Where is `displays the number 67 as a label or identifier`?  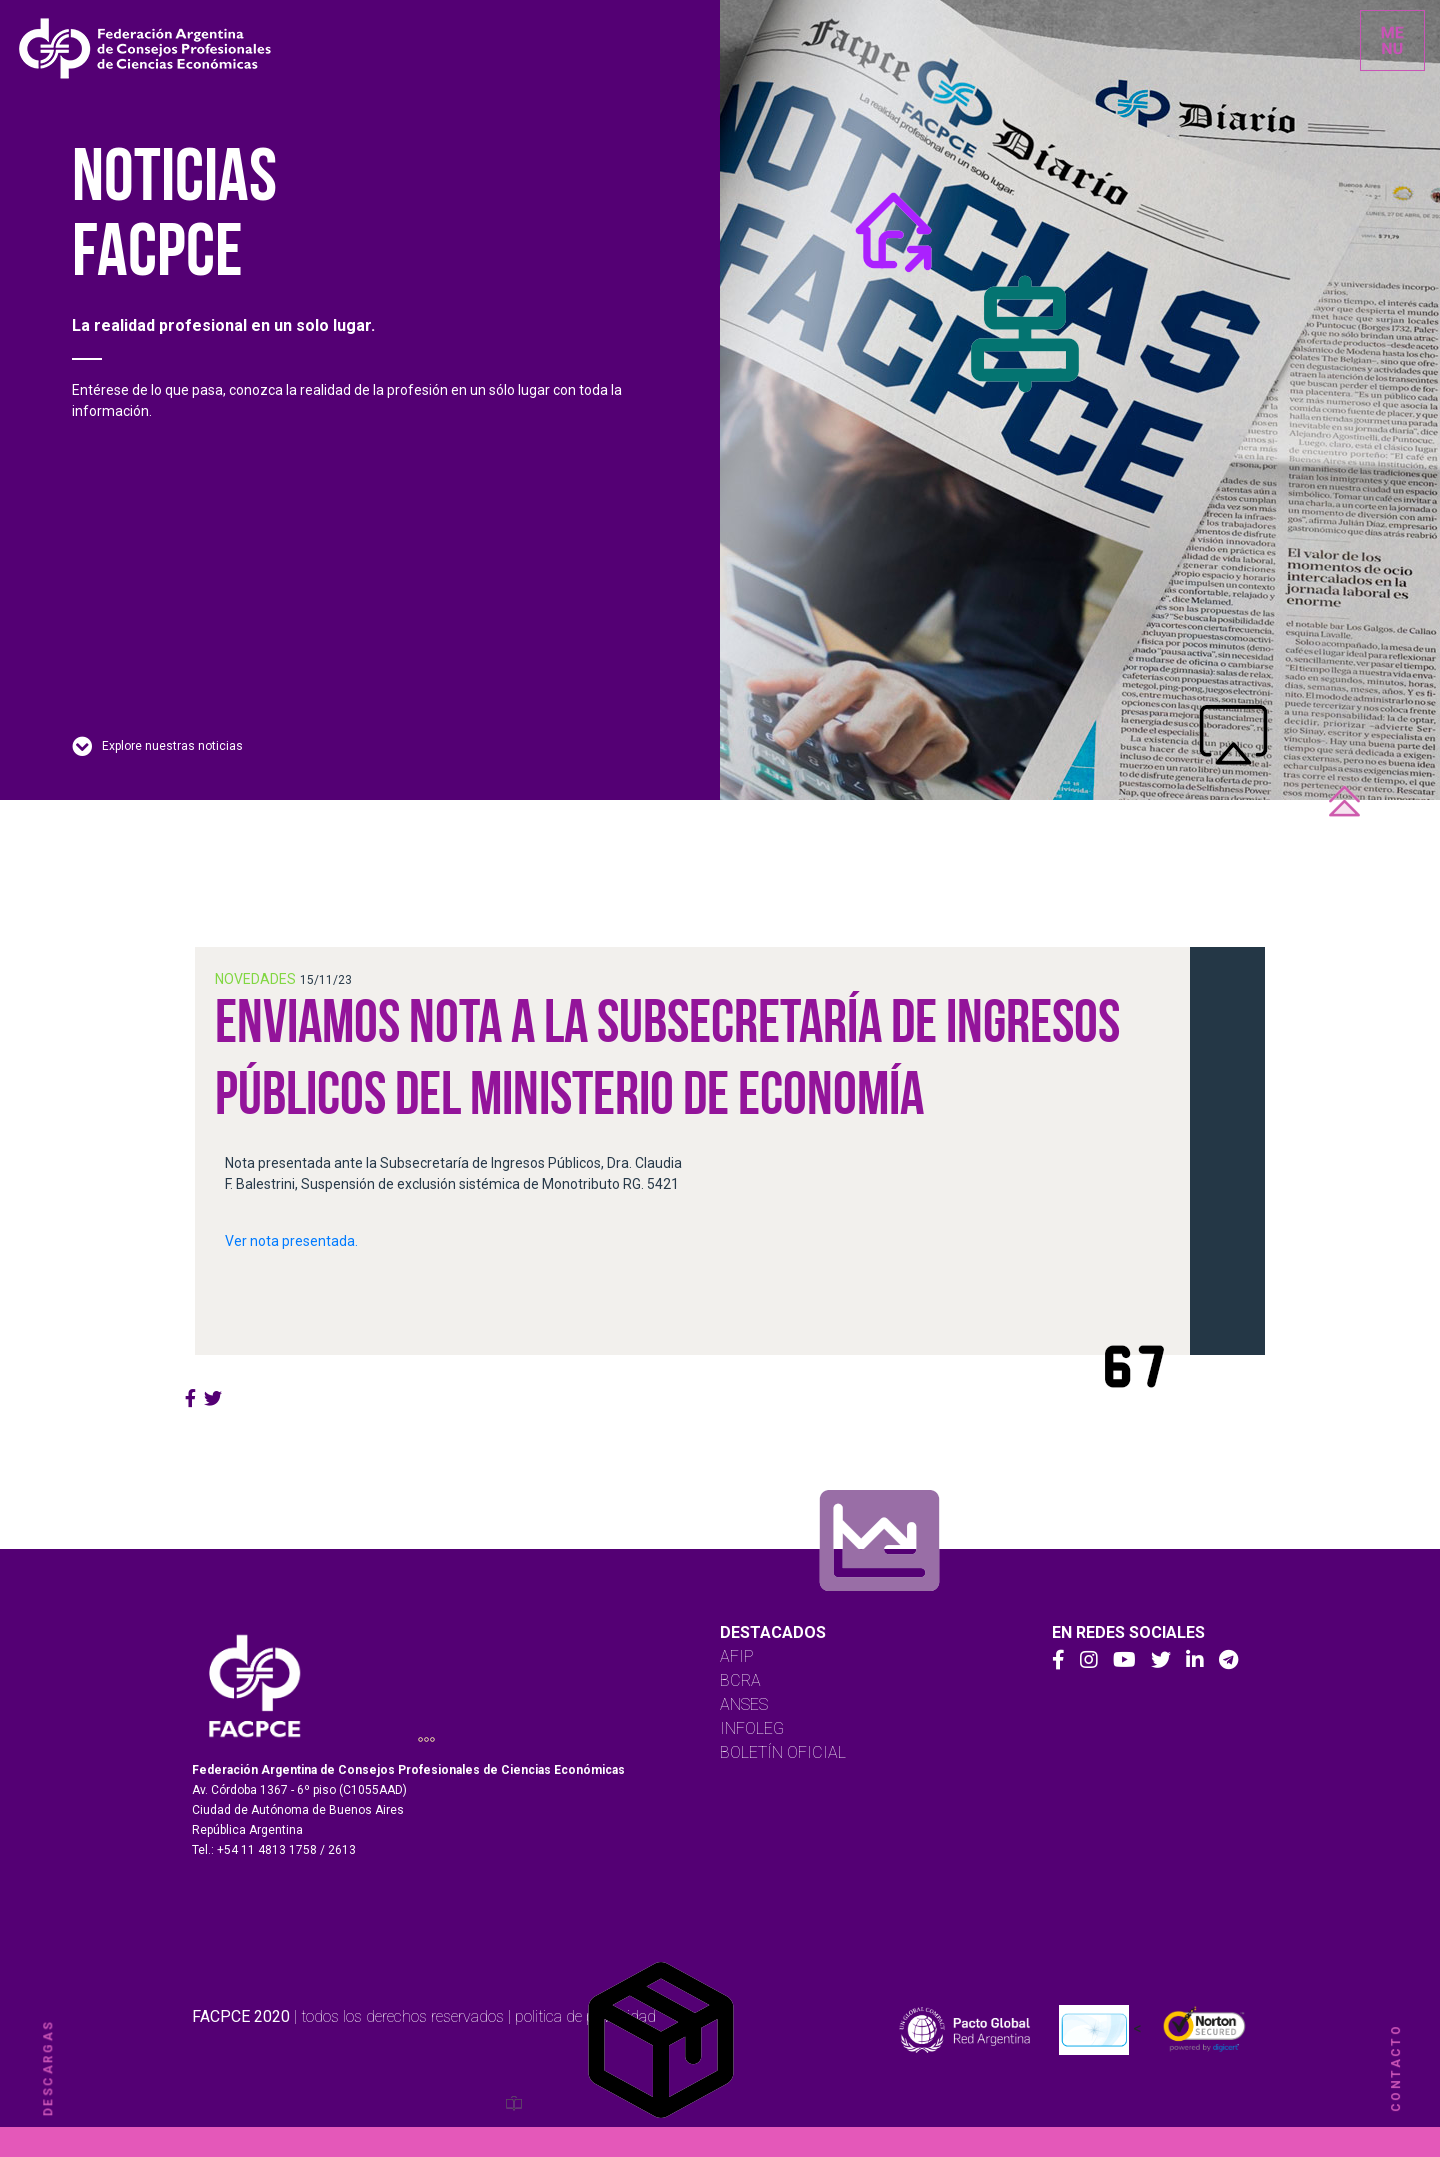 displays the number 67 as a label or identifier is located at coordinates (1134, 1366).